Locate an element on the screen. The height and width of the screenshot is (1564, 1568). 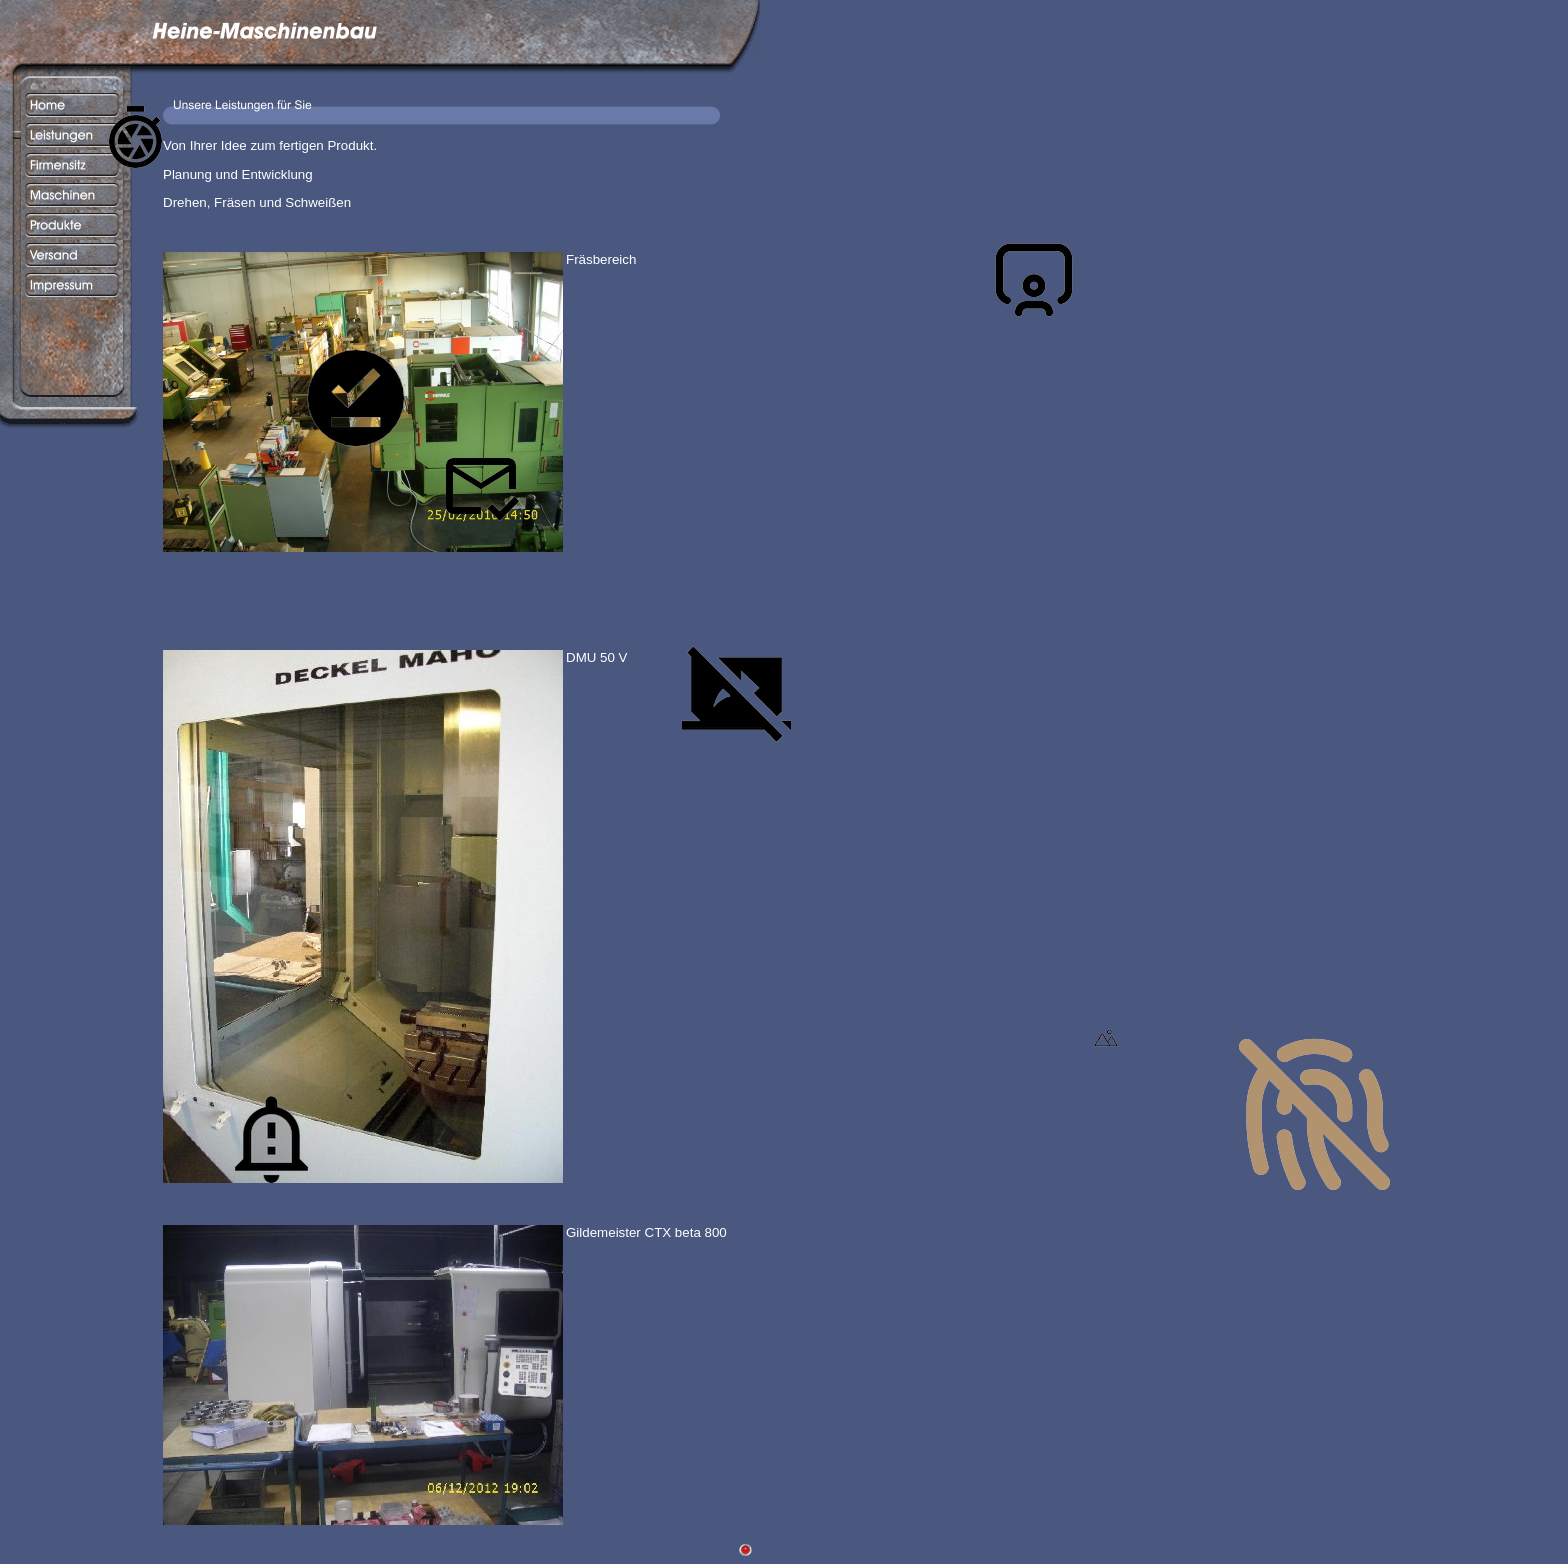
disable fingerprint authentication is located at coordinates (1314, 1114).